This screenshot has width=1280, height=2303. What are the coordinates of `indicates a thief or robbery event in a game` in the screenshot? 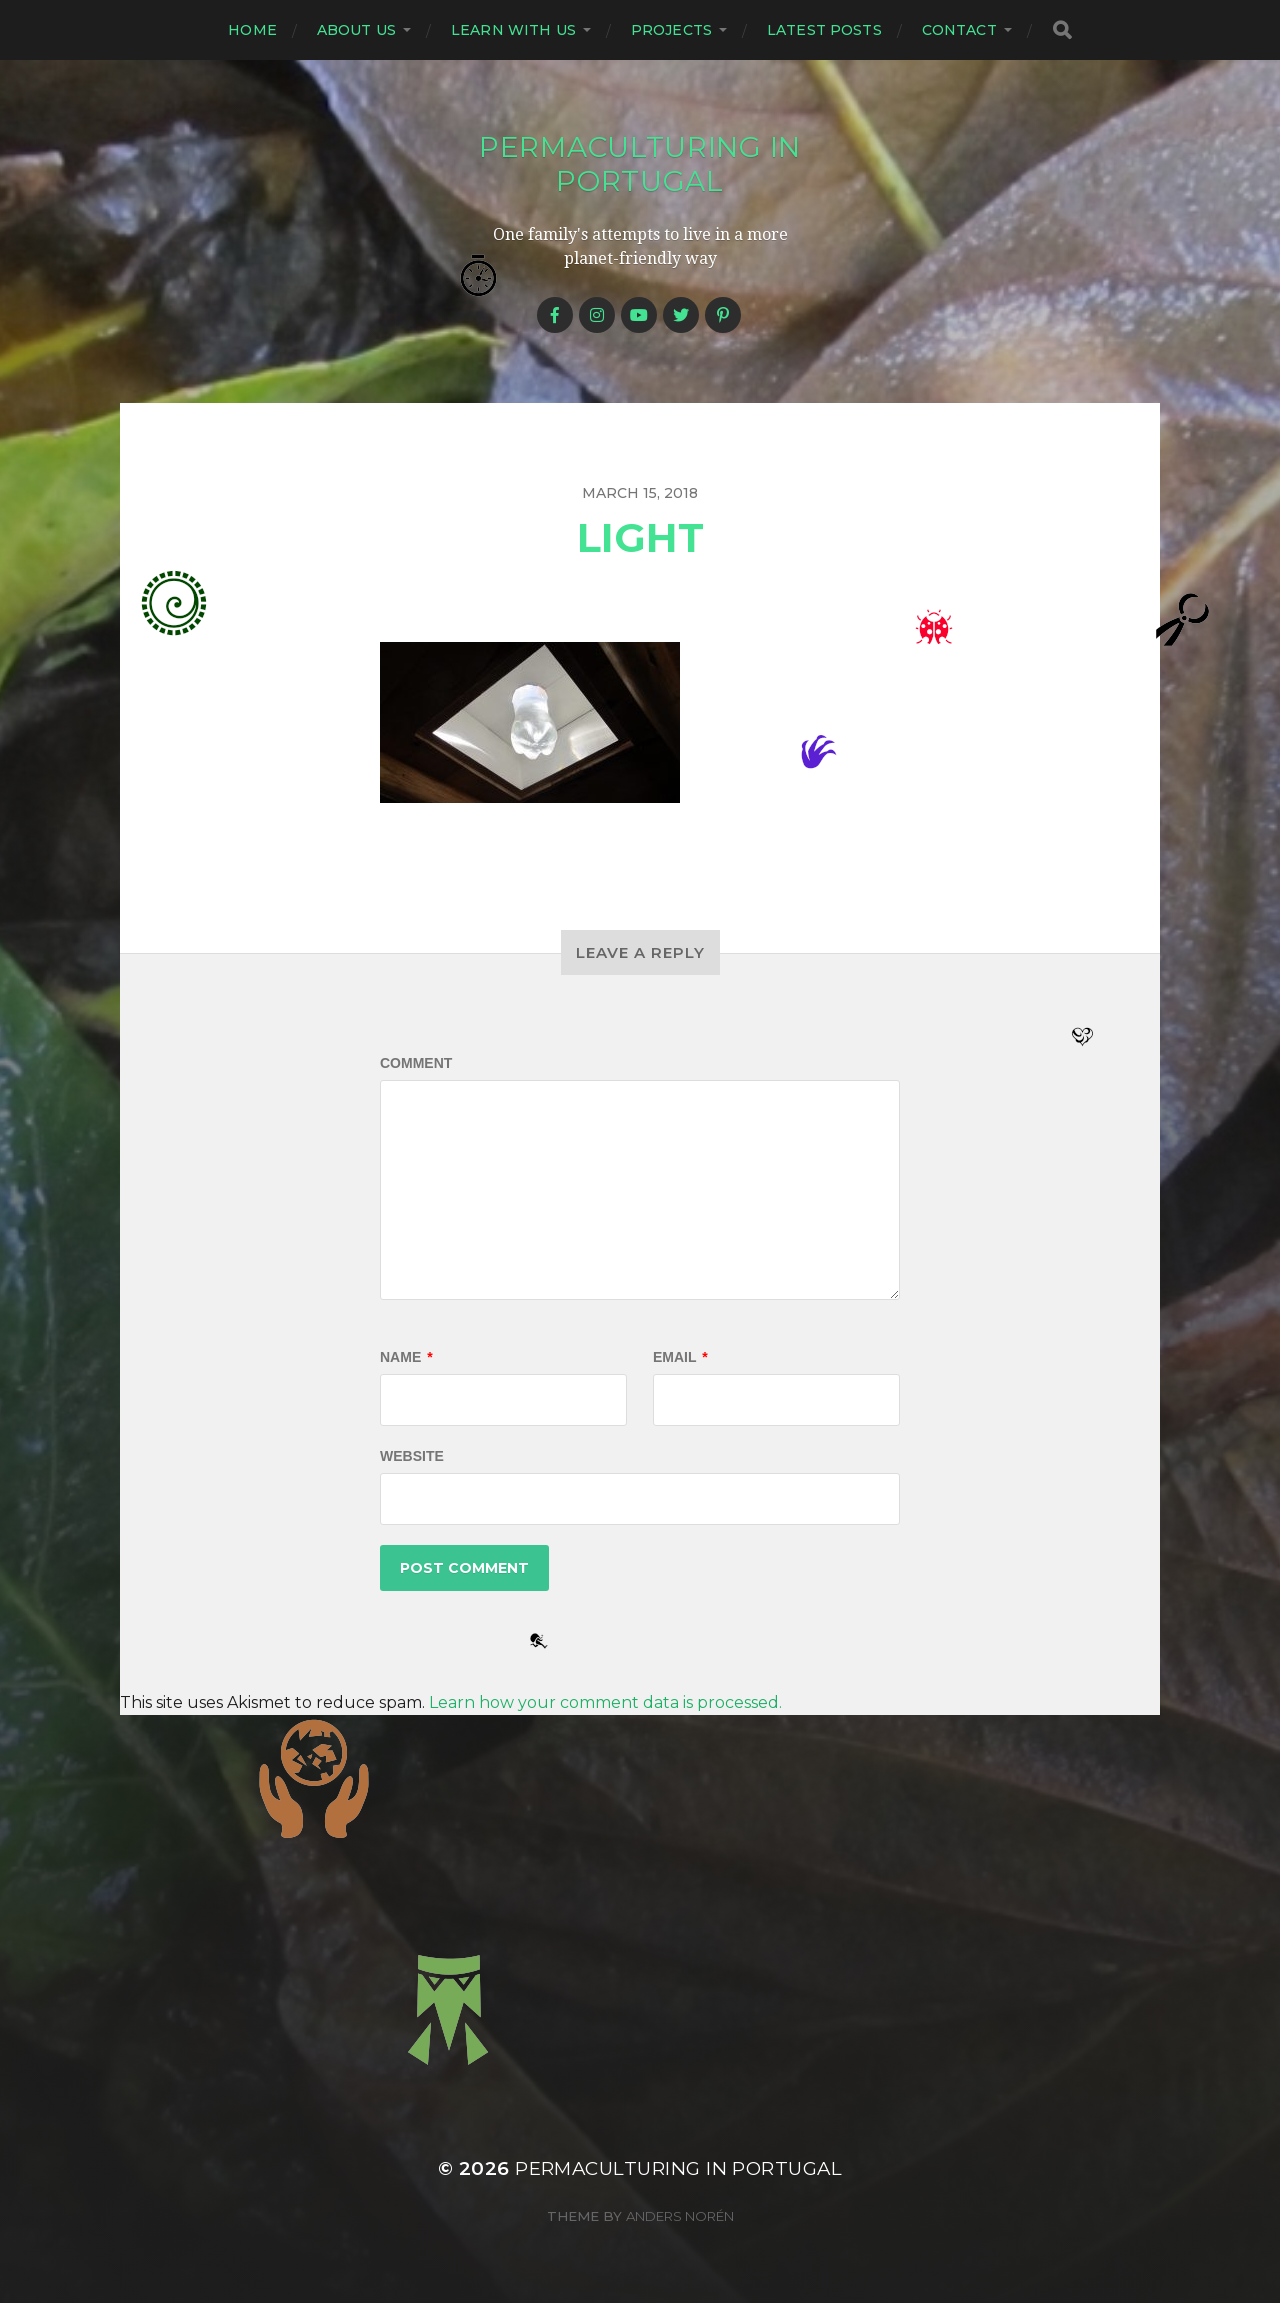 It's located at (539, 1641).